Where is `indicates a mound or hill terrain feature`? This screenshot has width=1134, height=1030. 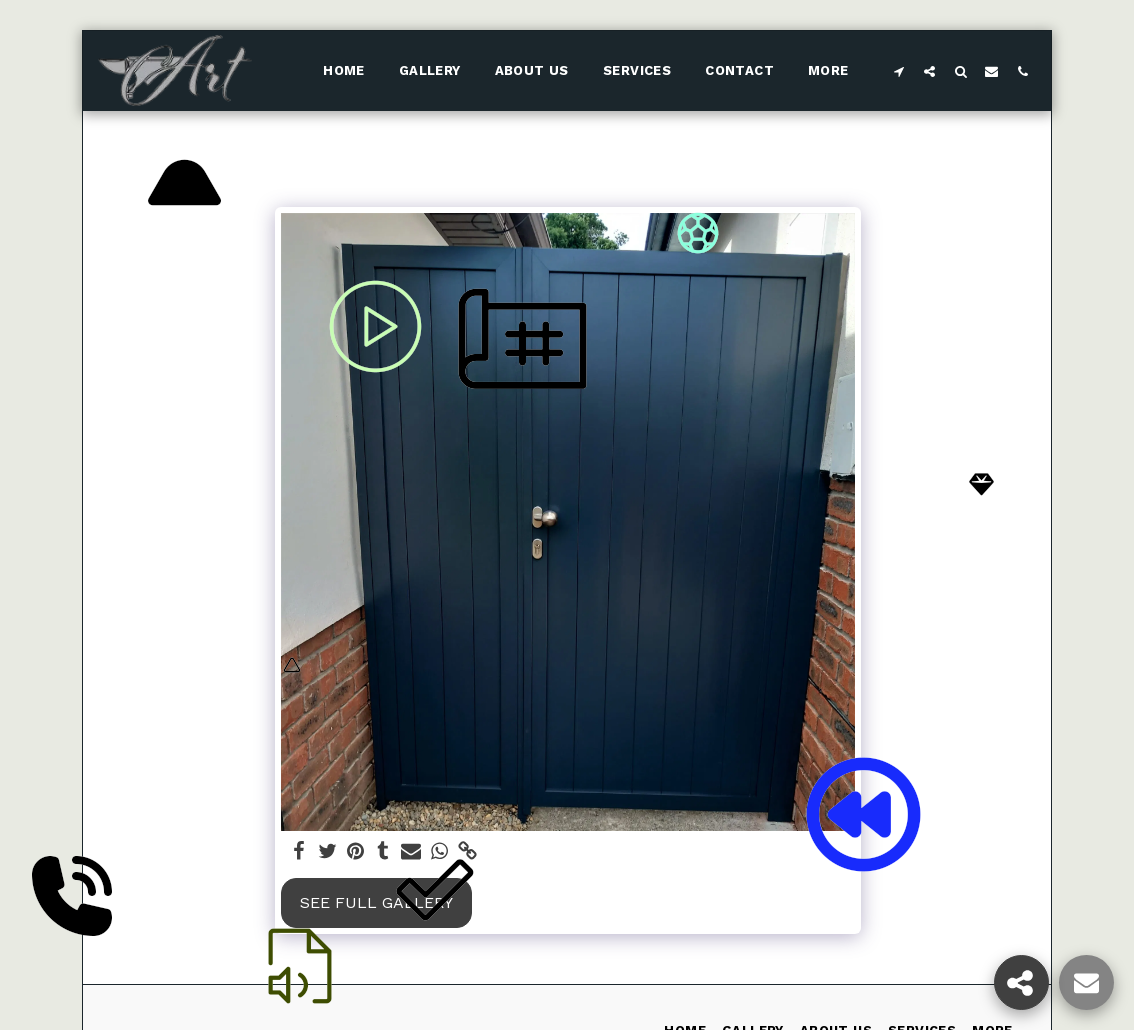
indicates a mound or hill terrain feature is located at coordinates (184, 182).